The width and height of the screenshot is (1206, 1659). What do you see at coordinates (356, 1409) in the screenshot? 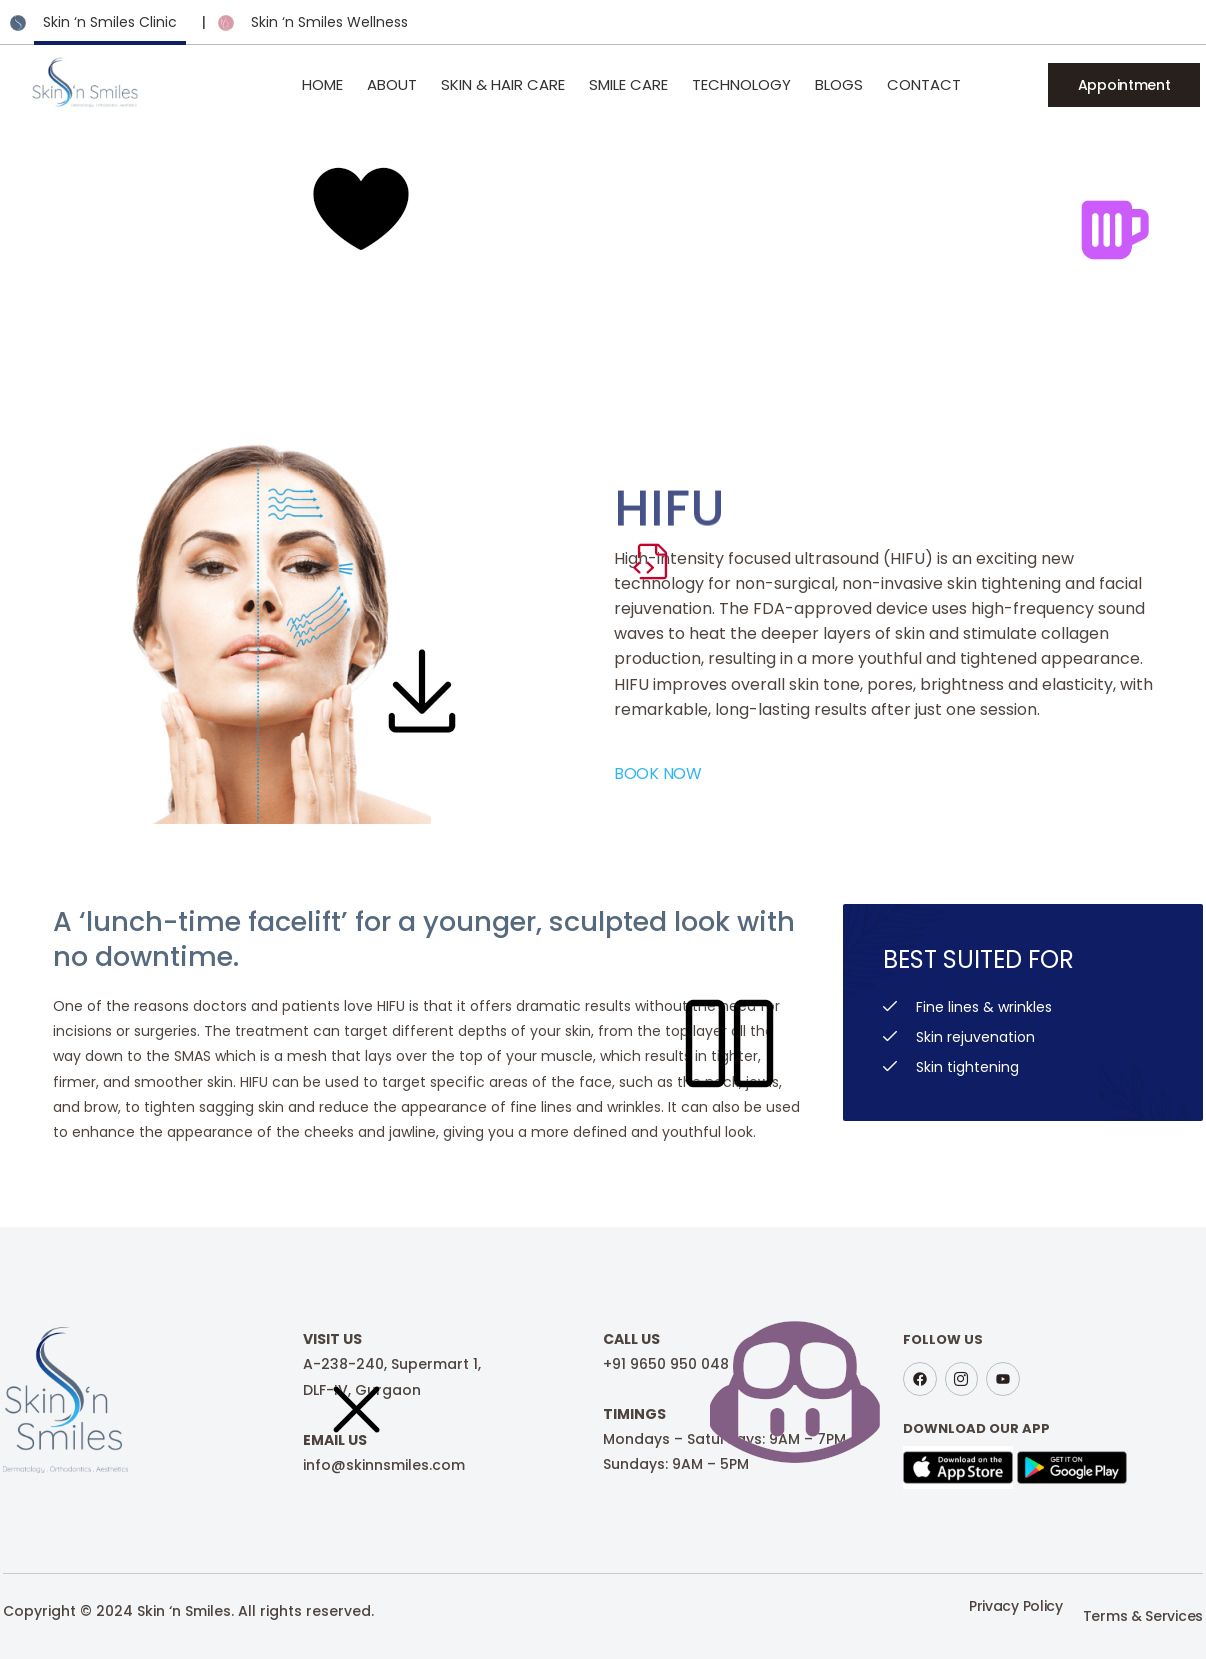
I see `close the current window or dialog` at bounding box center [356, 1409].